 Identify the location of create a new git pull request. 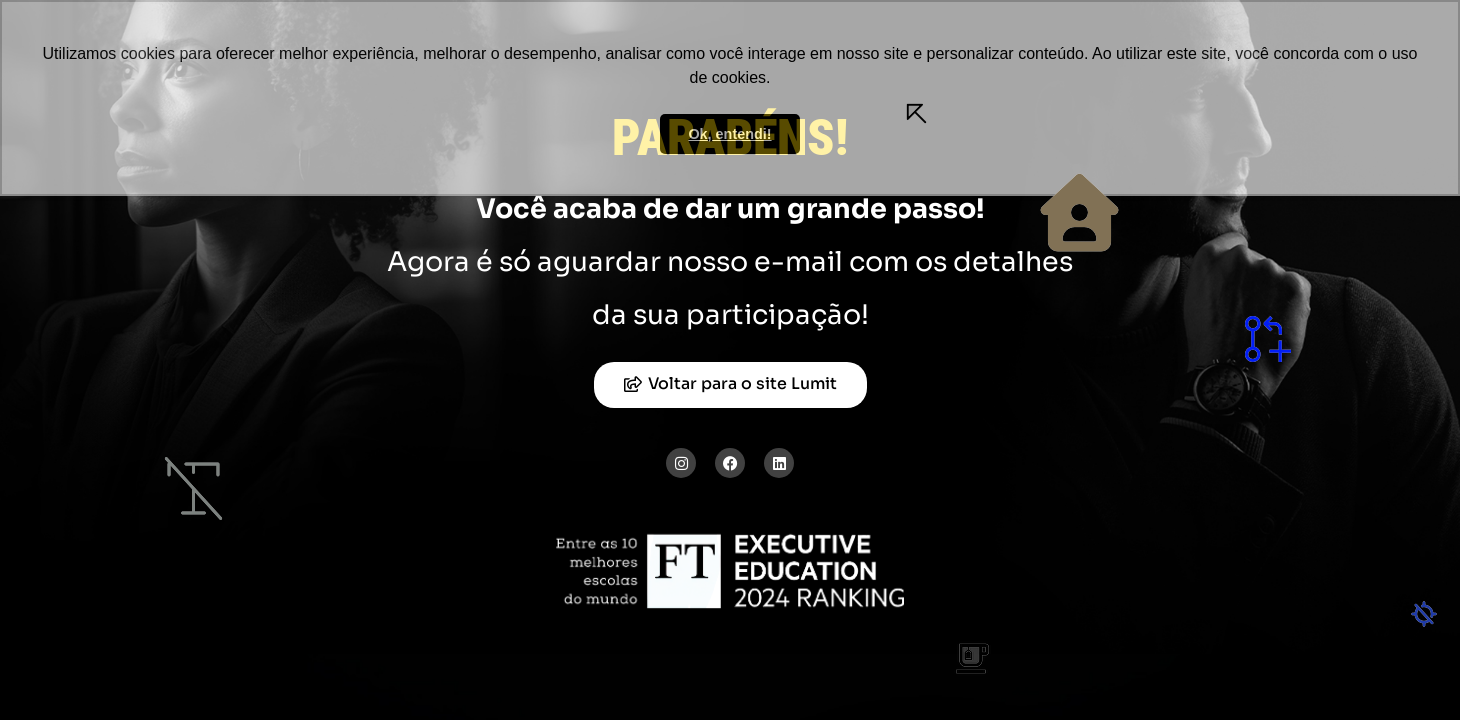
(1266, 337).